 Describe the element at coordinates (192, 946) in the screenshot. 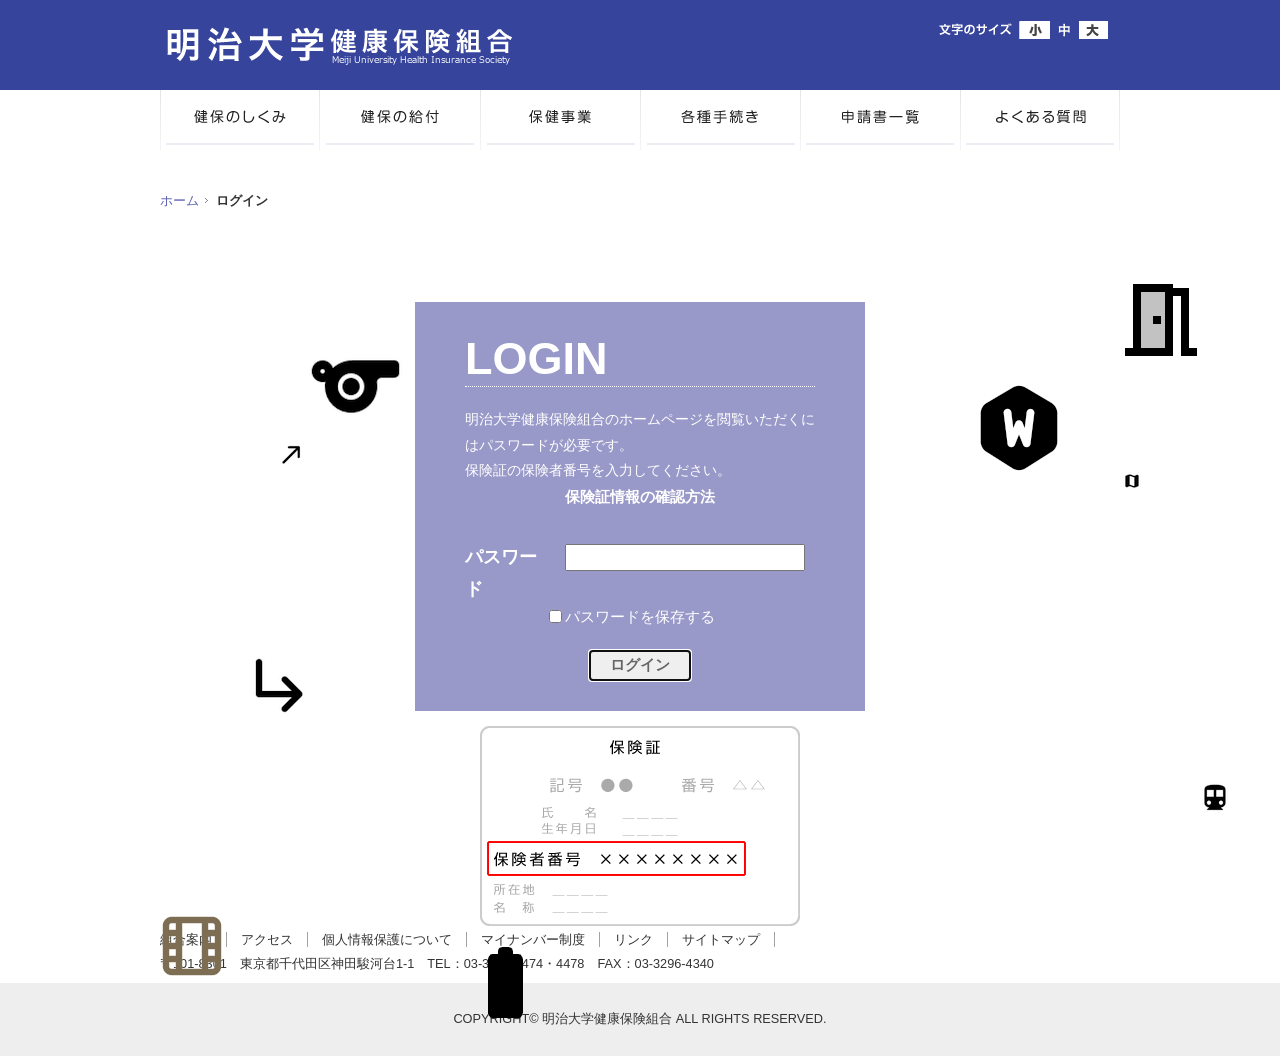

I see `access video or movie content` at that location.